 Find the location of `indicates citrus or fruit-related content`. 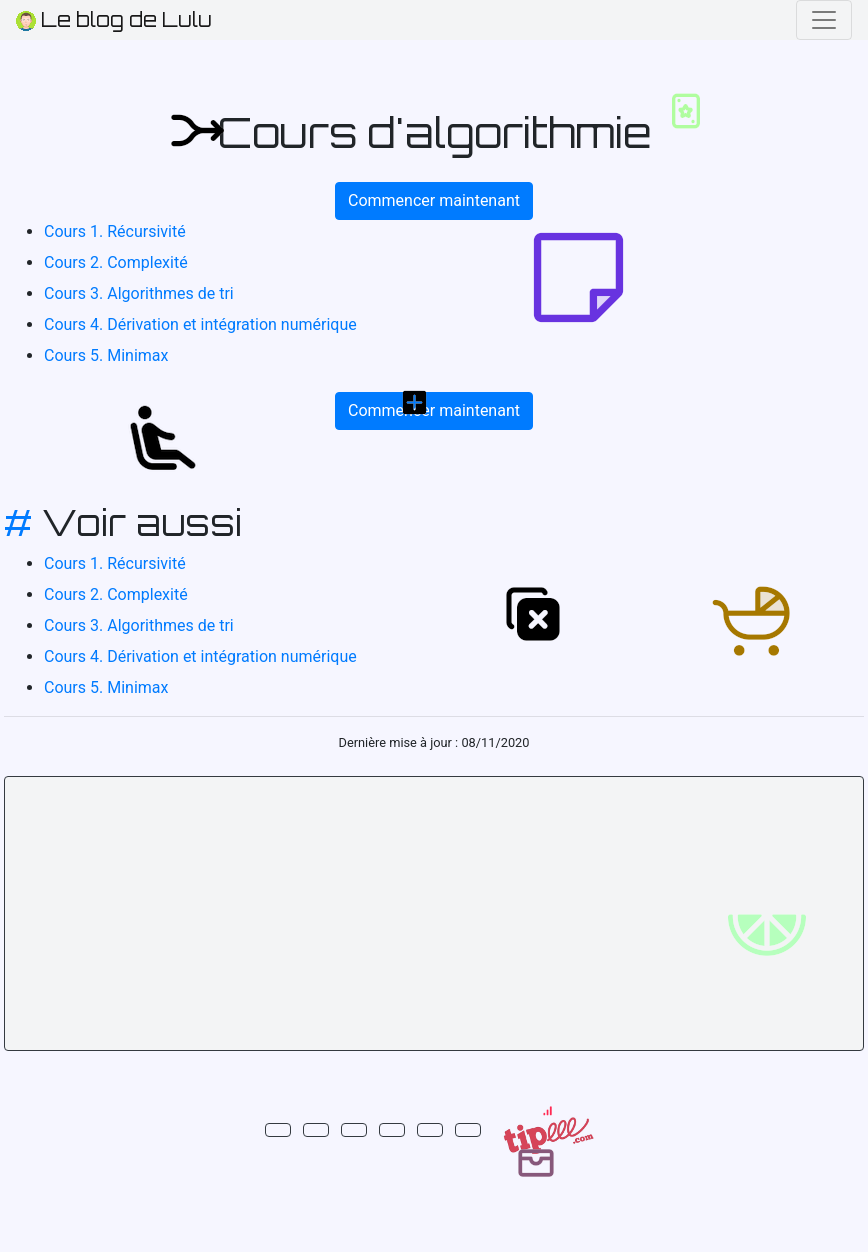

indicates citrus or fruit-related content is located at coordinates (767, 929).